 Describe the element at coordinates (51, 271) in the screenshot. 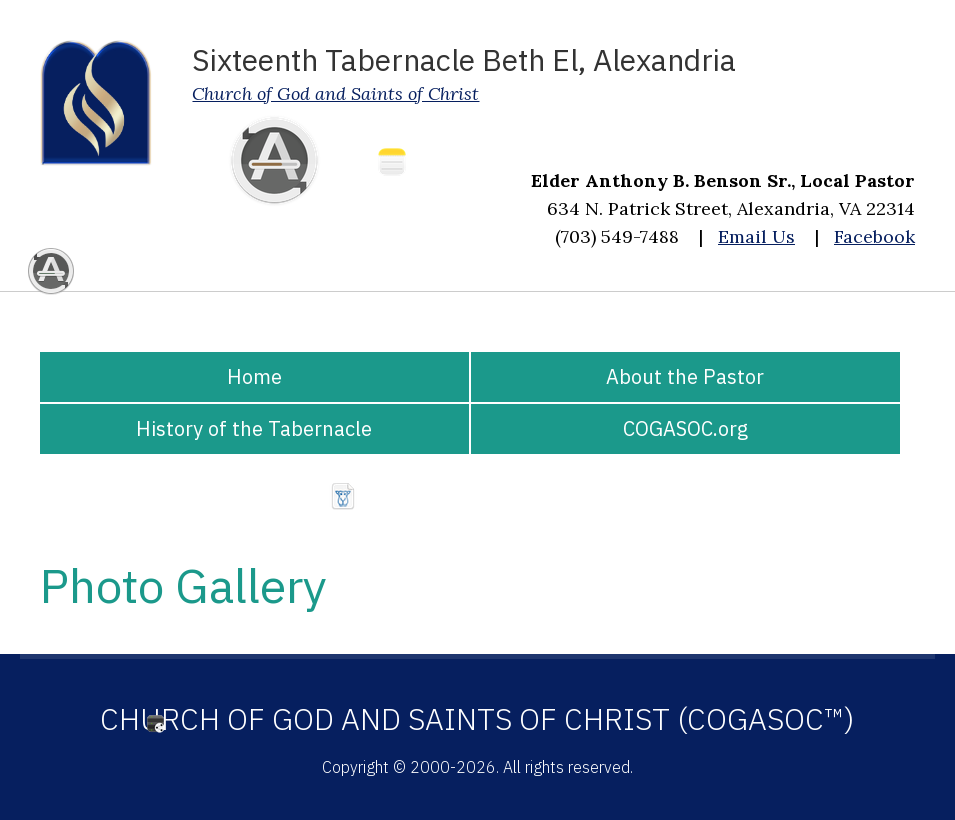

I see `open the software update manager` at that location.